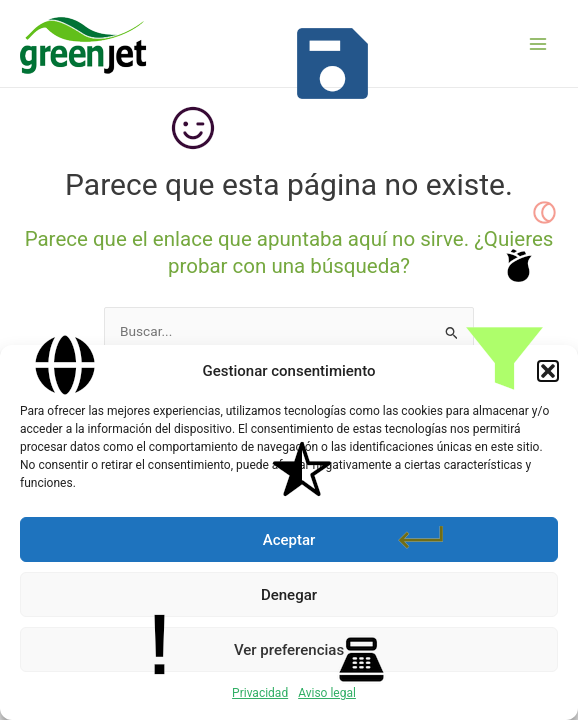 The width and height of the screenshot is (578, 720). What do you see at coordinates (518, 265) in the screenshot?
I see `access floral or garden-related features` at bounding box center [518, 265].